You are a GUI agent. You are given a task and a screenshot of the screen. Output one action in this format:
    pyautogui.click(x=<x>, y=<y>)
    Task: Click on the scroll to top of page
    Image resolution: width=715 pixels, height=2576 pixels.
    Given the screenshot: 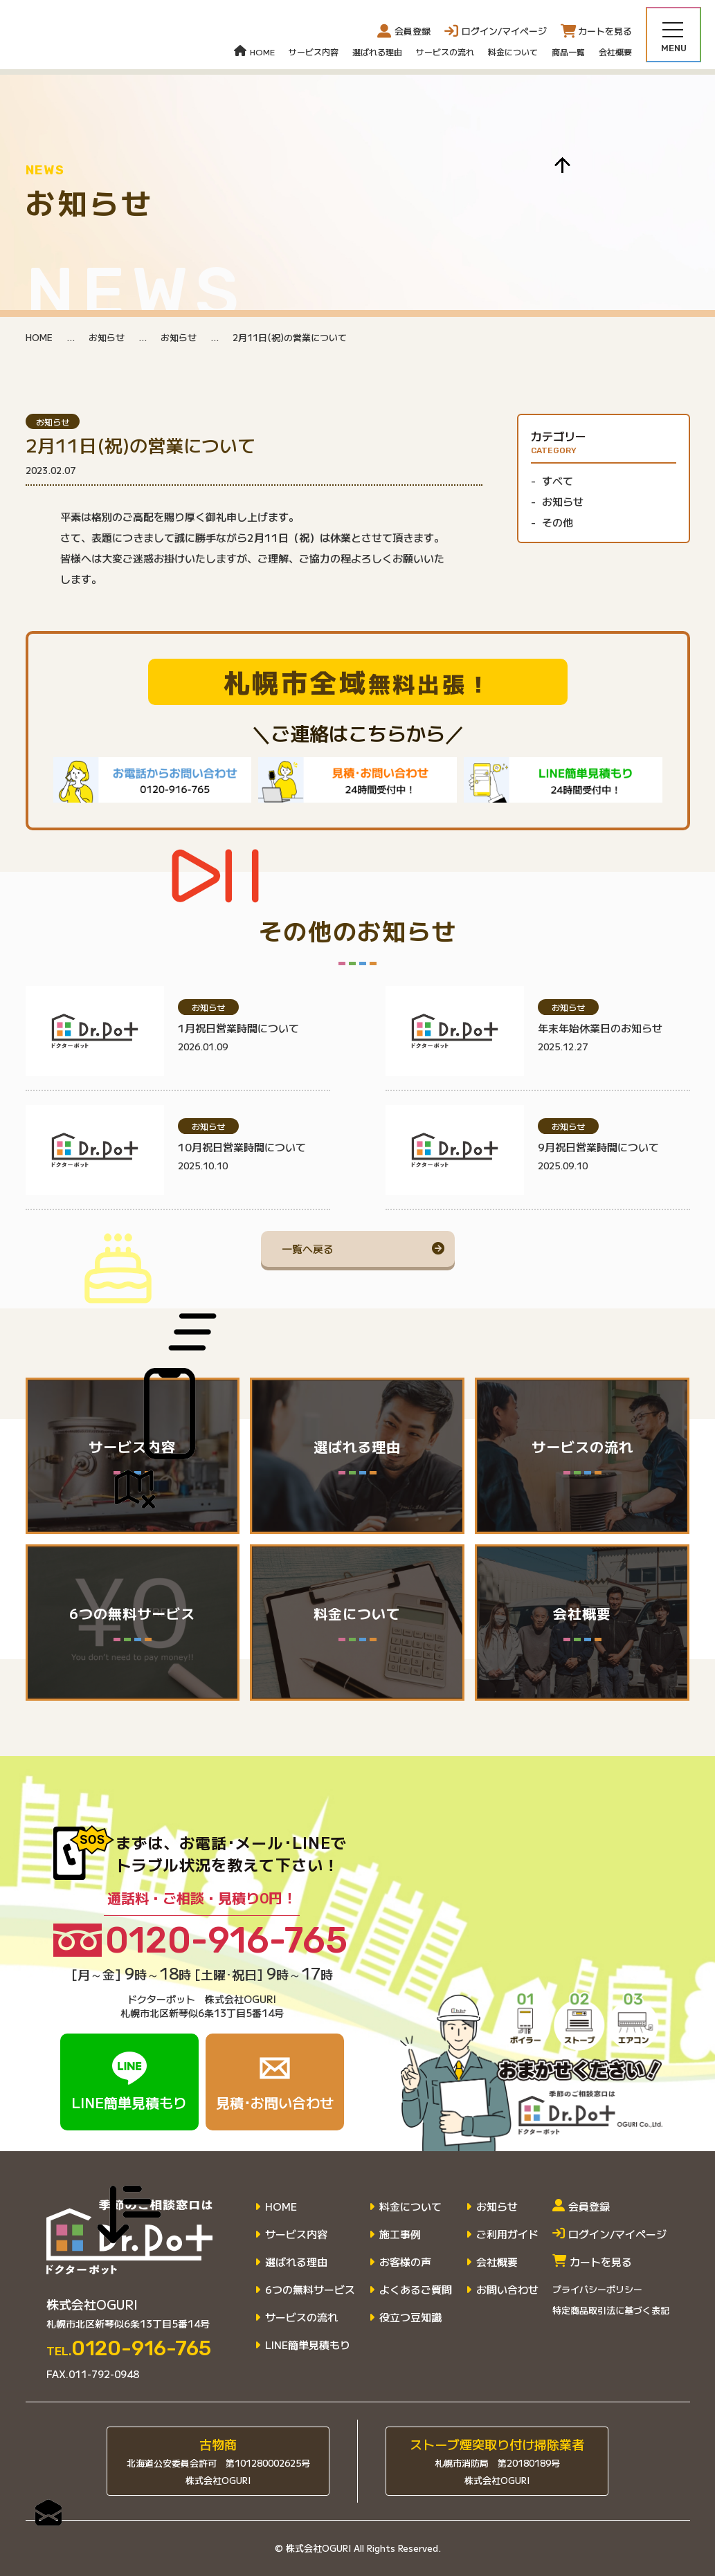 What is the action you would take?
    pyautogui.click(x=562, y=165)
    